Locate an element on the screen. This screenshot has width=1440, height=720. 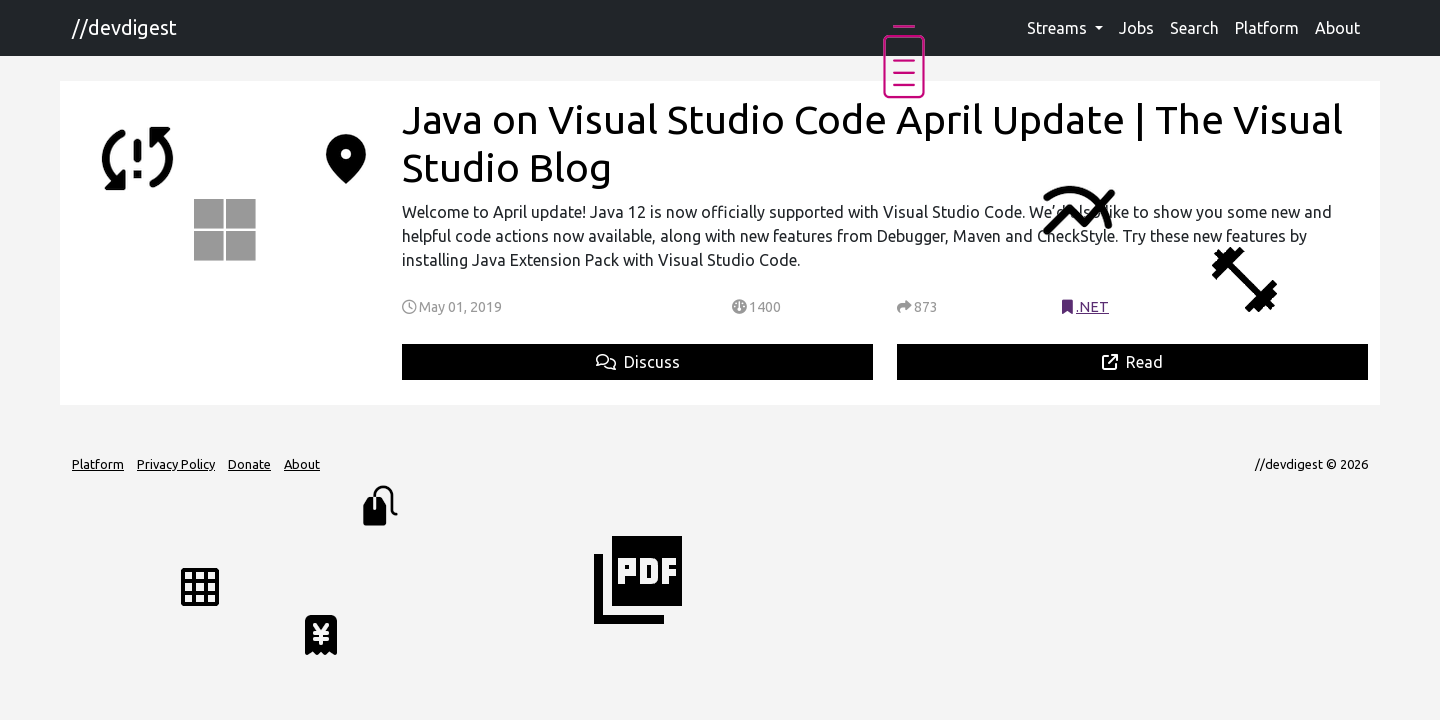
indicates high battery level is located at coordinates (904, 63).